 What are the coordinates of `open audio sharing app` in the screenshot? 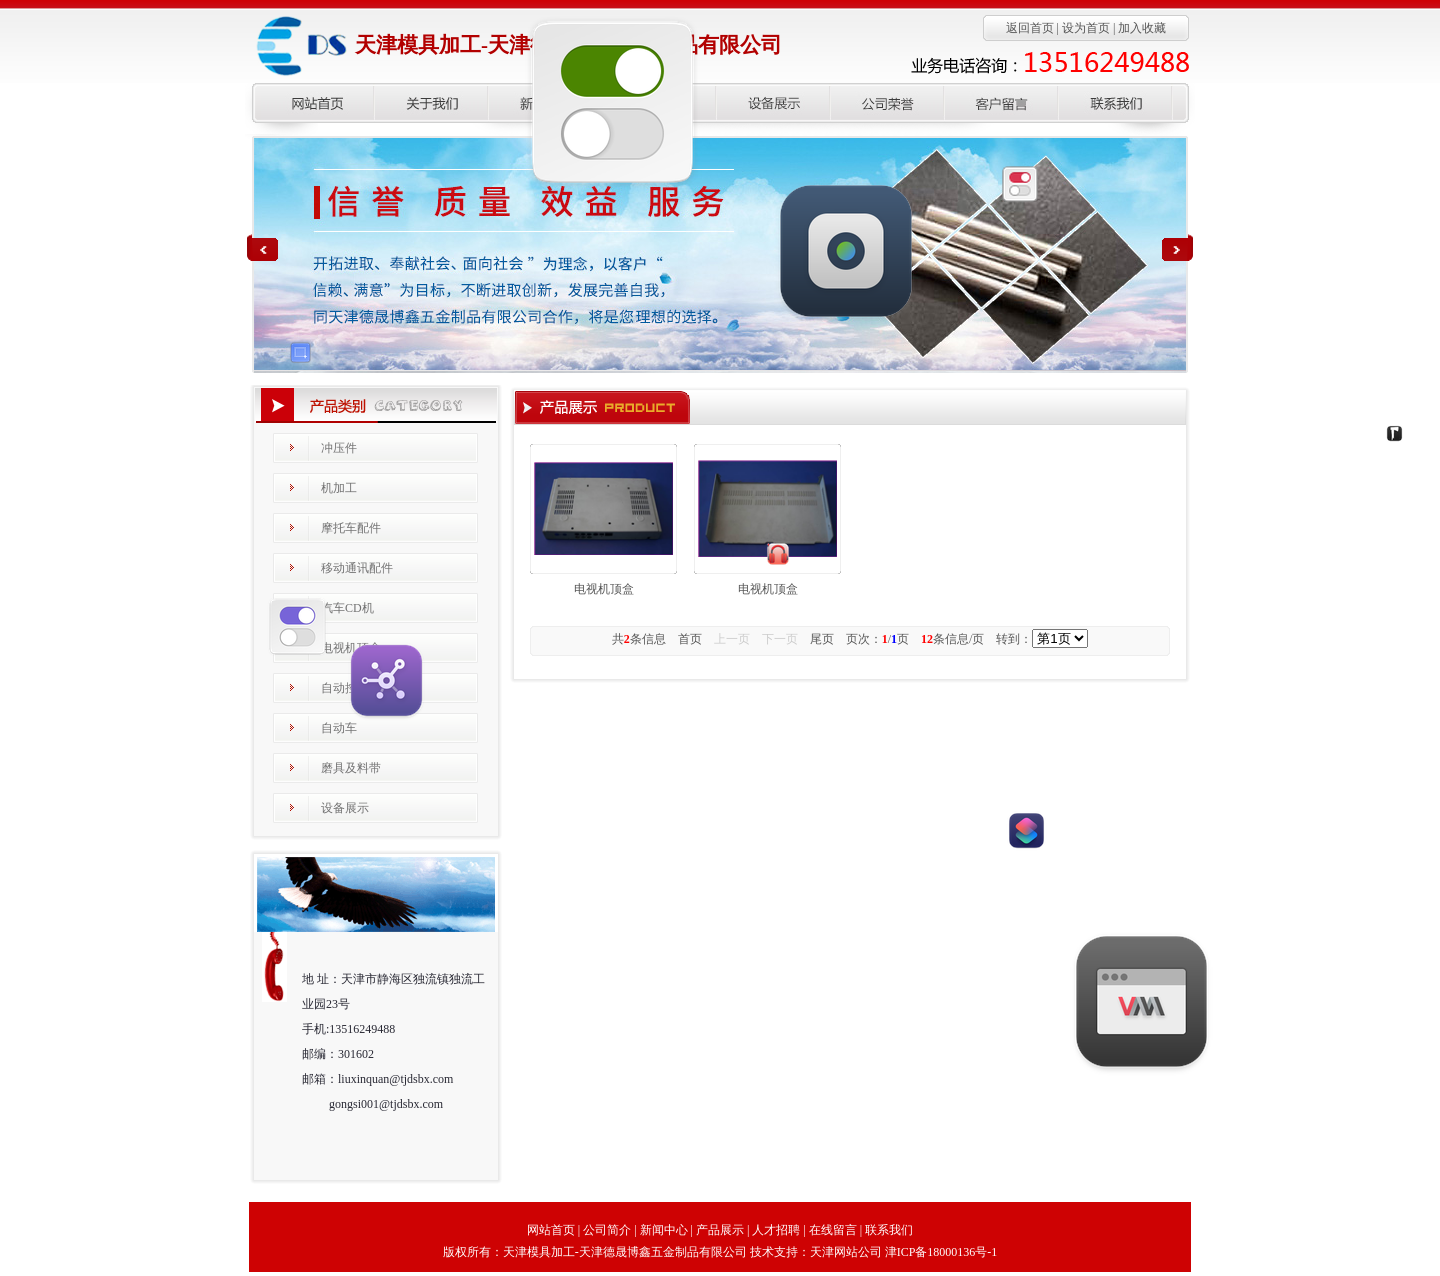 It's located at (778, 554).